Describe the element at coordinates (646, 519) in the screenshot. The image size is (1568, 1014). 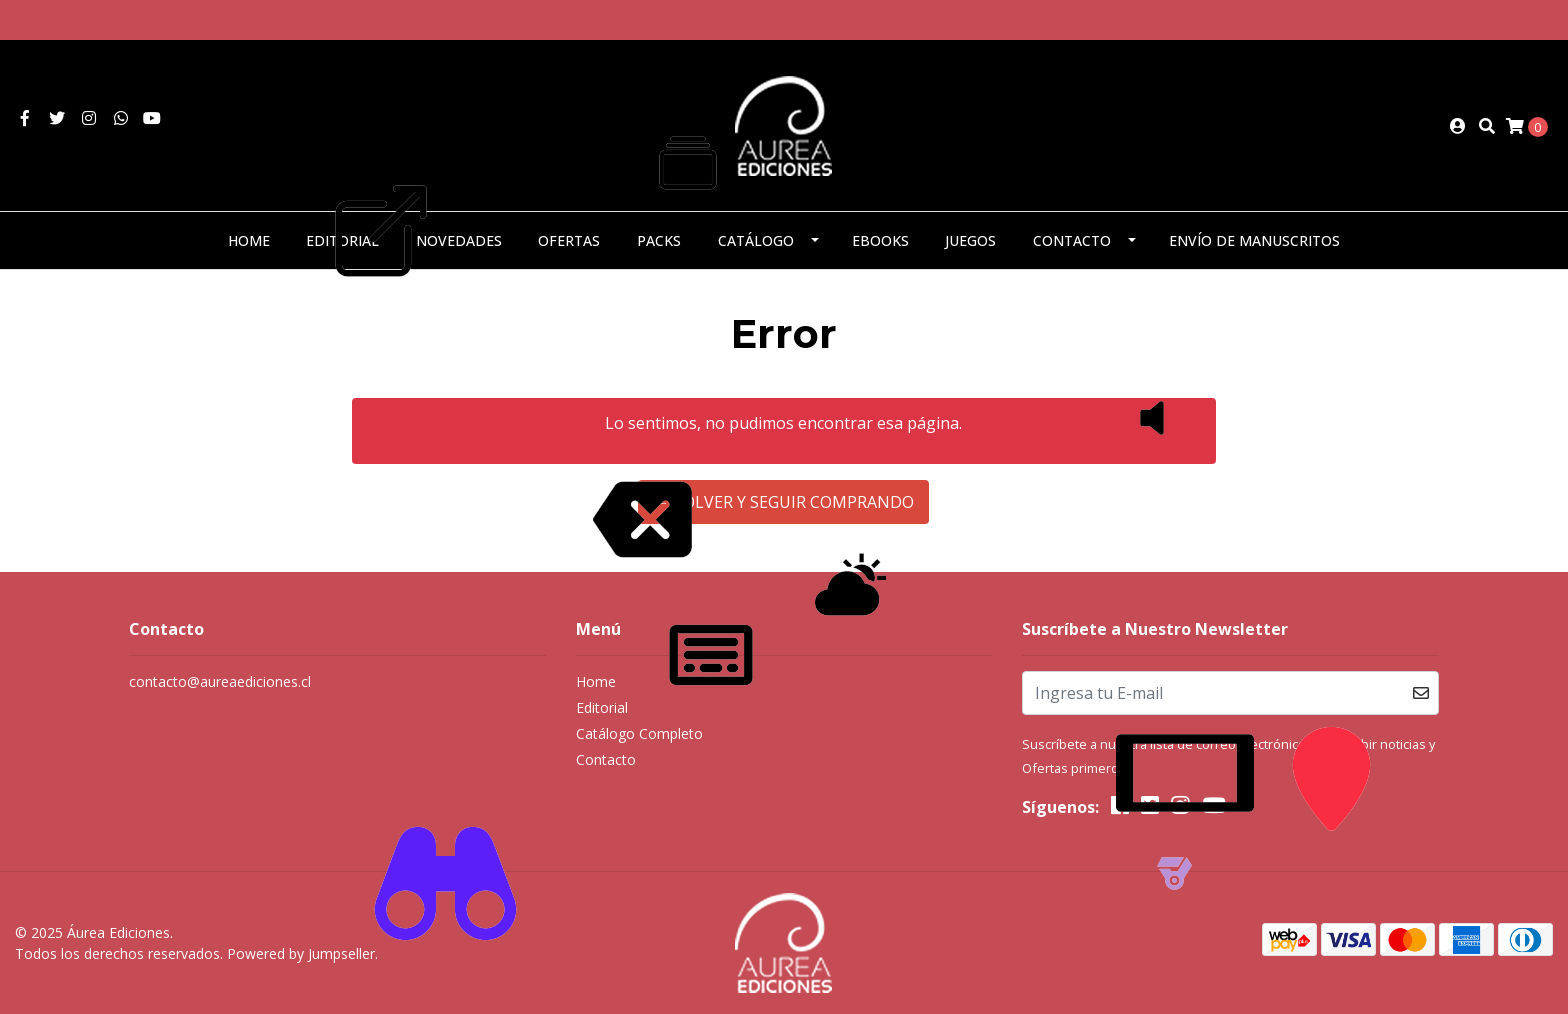
I see `delete the last character entered` at that location.